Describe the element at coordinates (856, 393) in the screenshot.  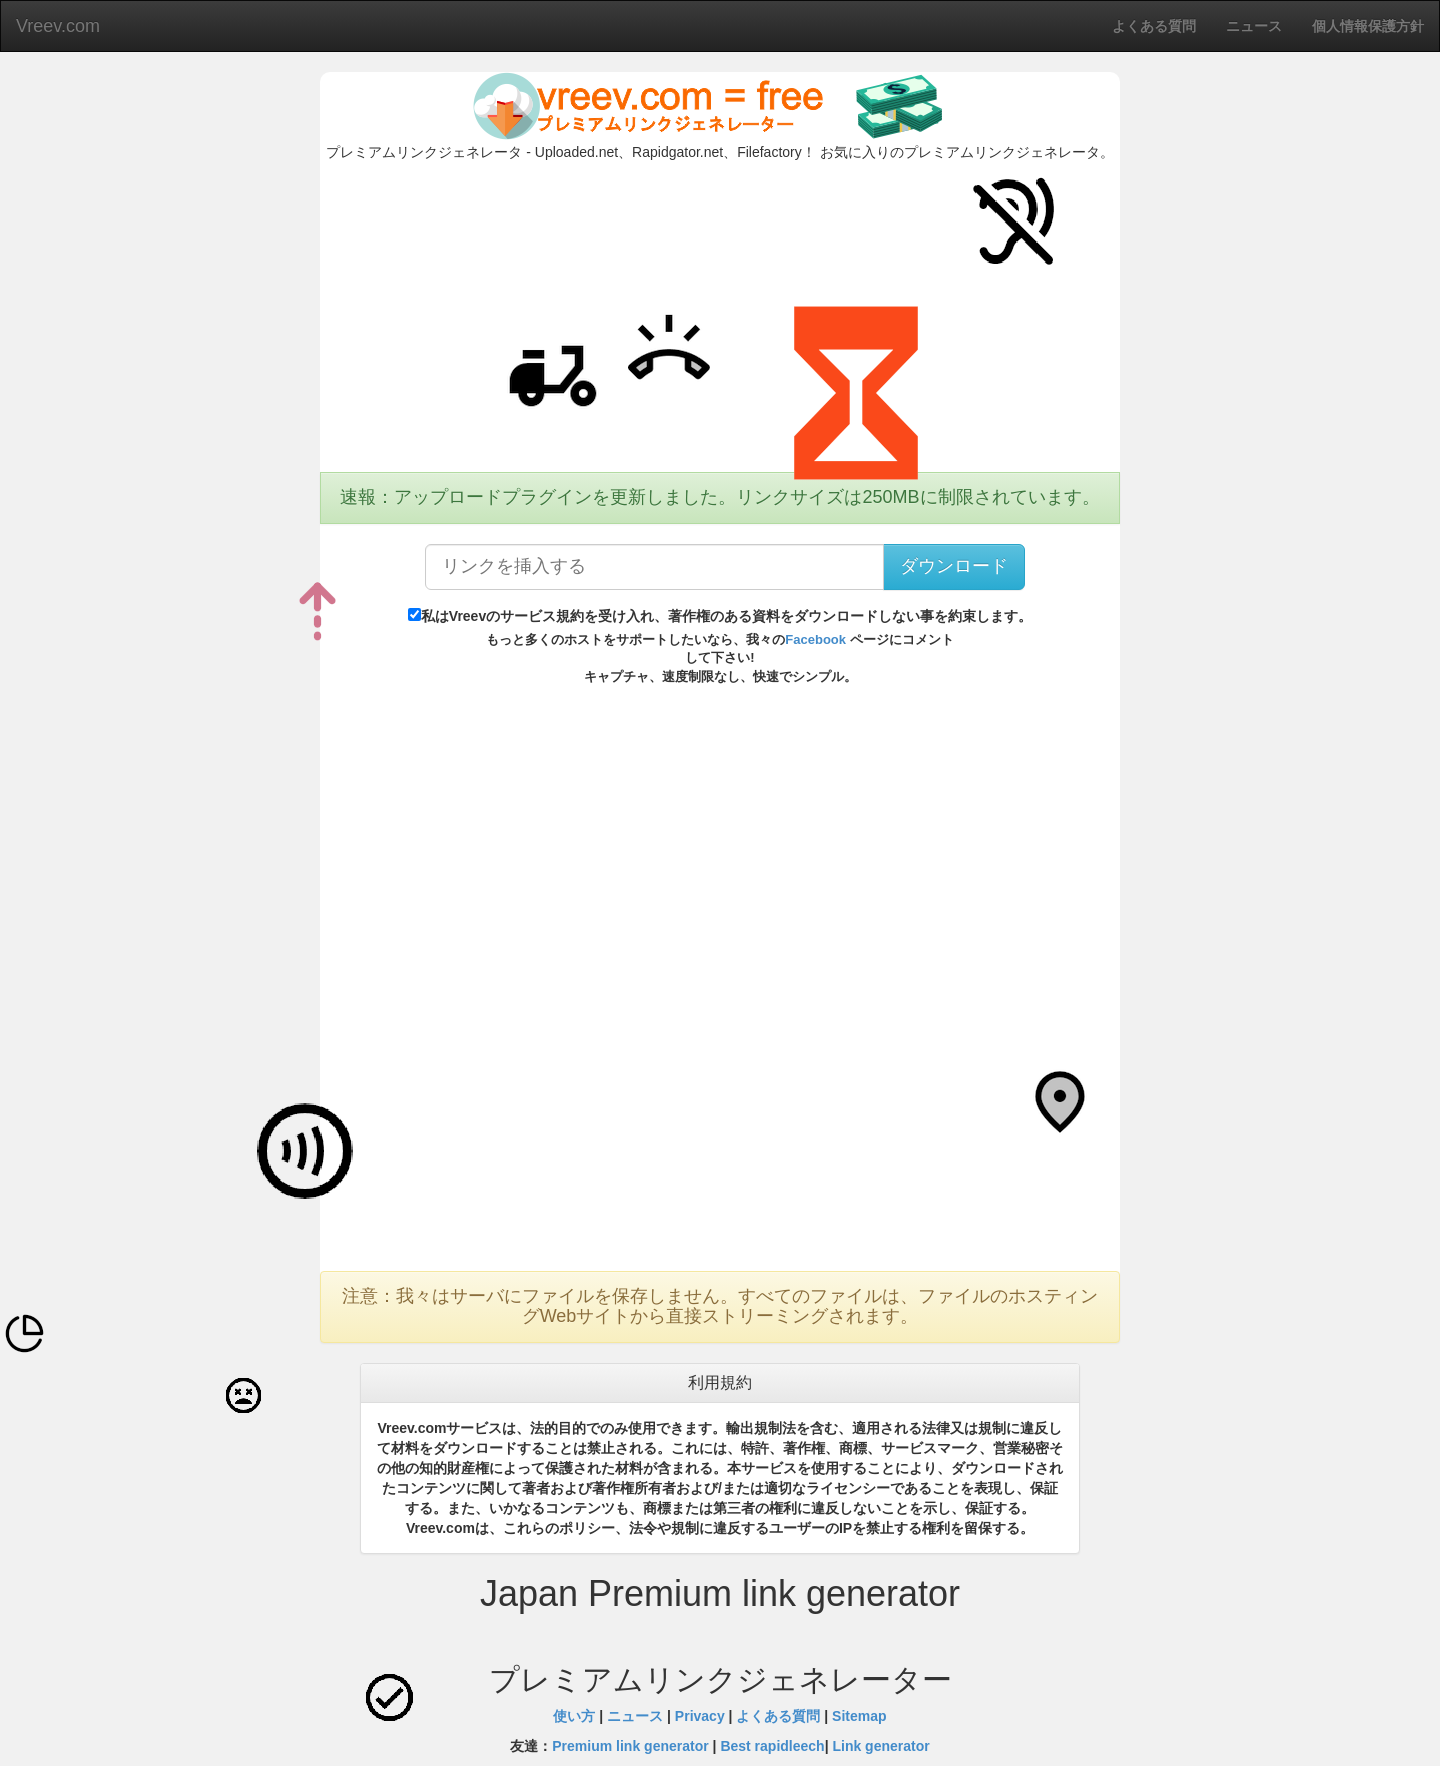
I see `indicates a process is in progress or loading` at that location.